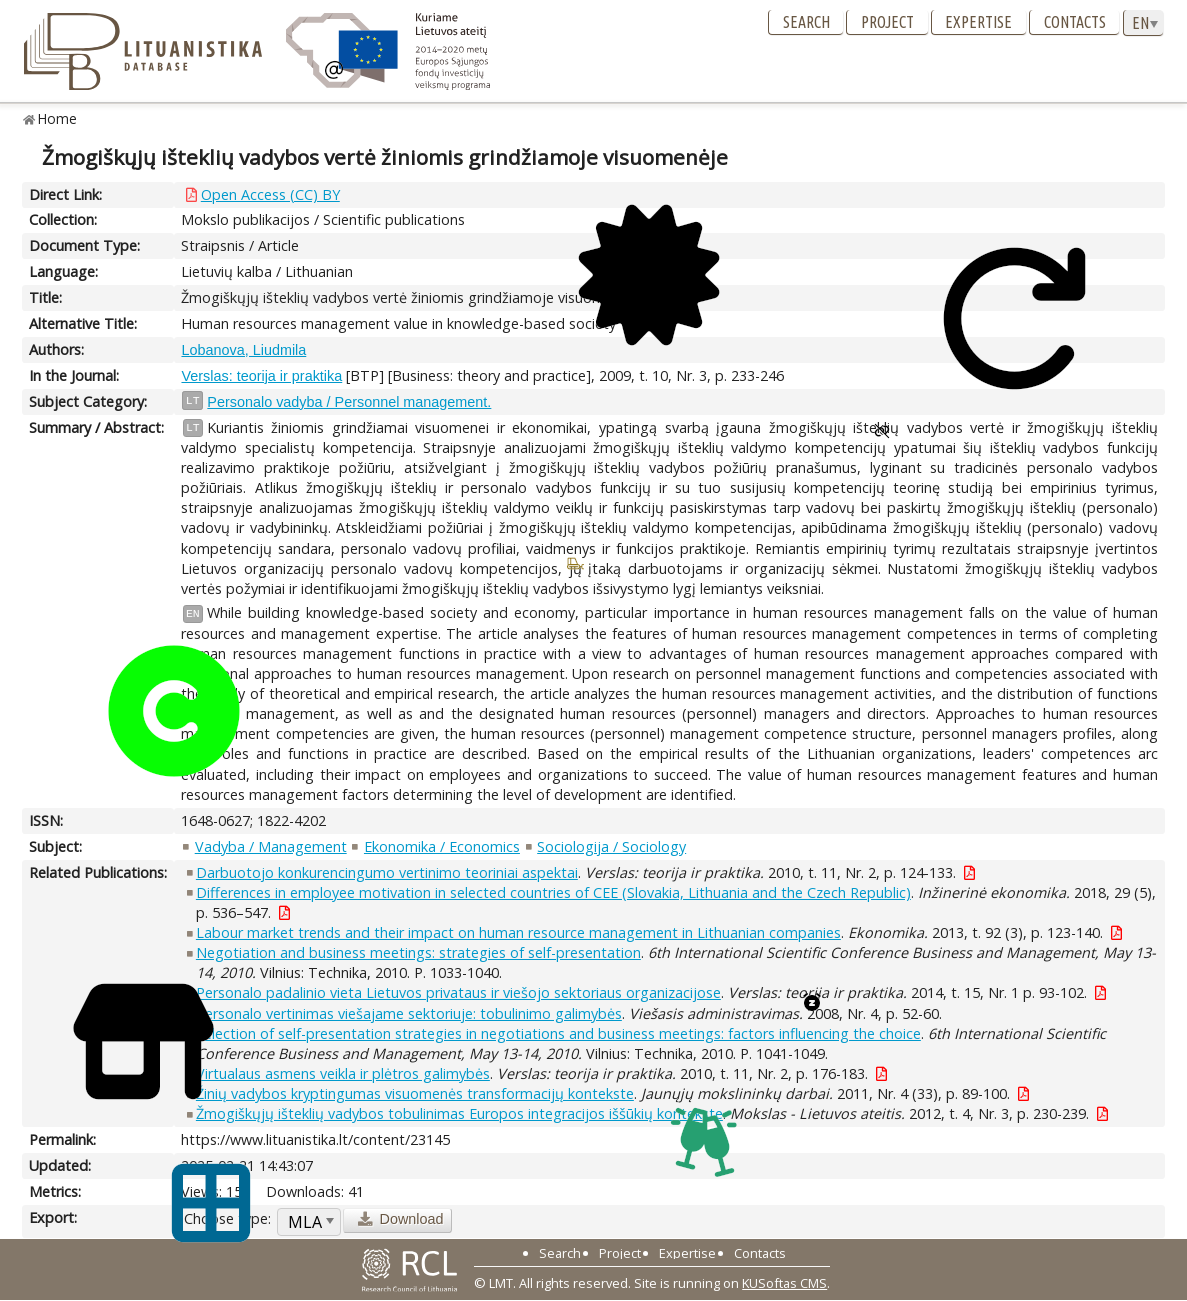 The image size is (1187, 1301). What do you see at coordinates (334, 70) in the screenshot?
I see `mention a user in a post or comment` at bounding box center [334, 70].